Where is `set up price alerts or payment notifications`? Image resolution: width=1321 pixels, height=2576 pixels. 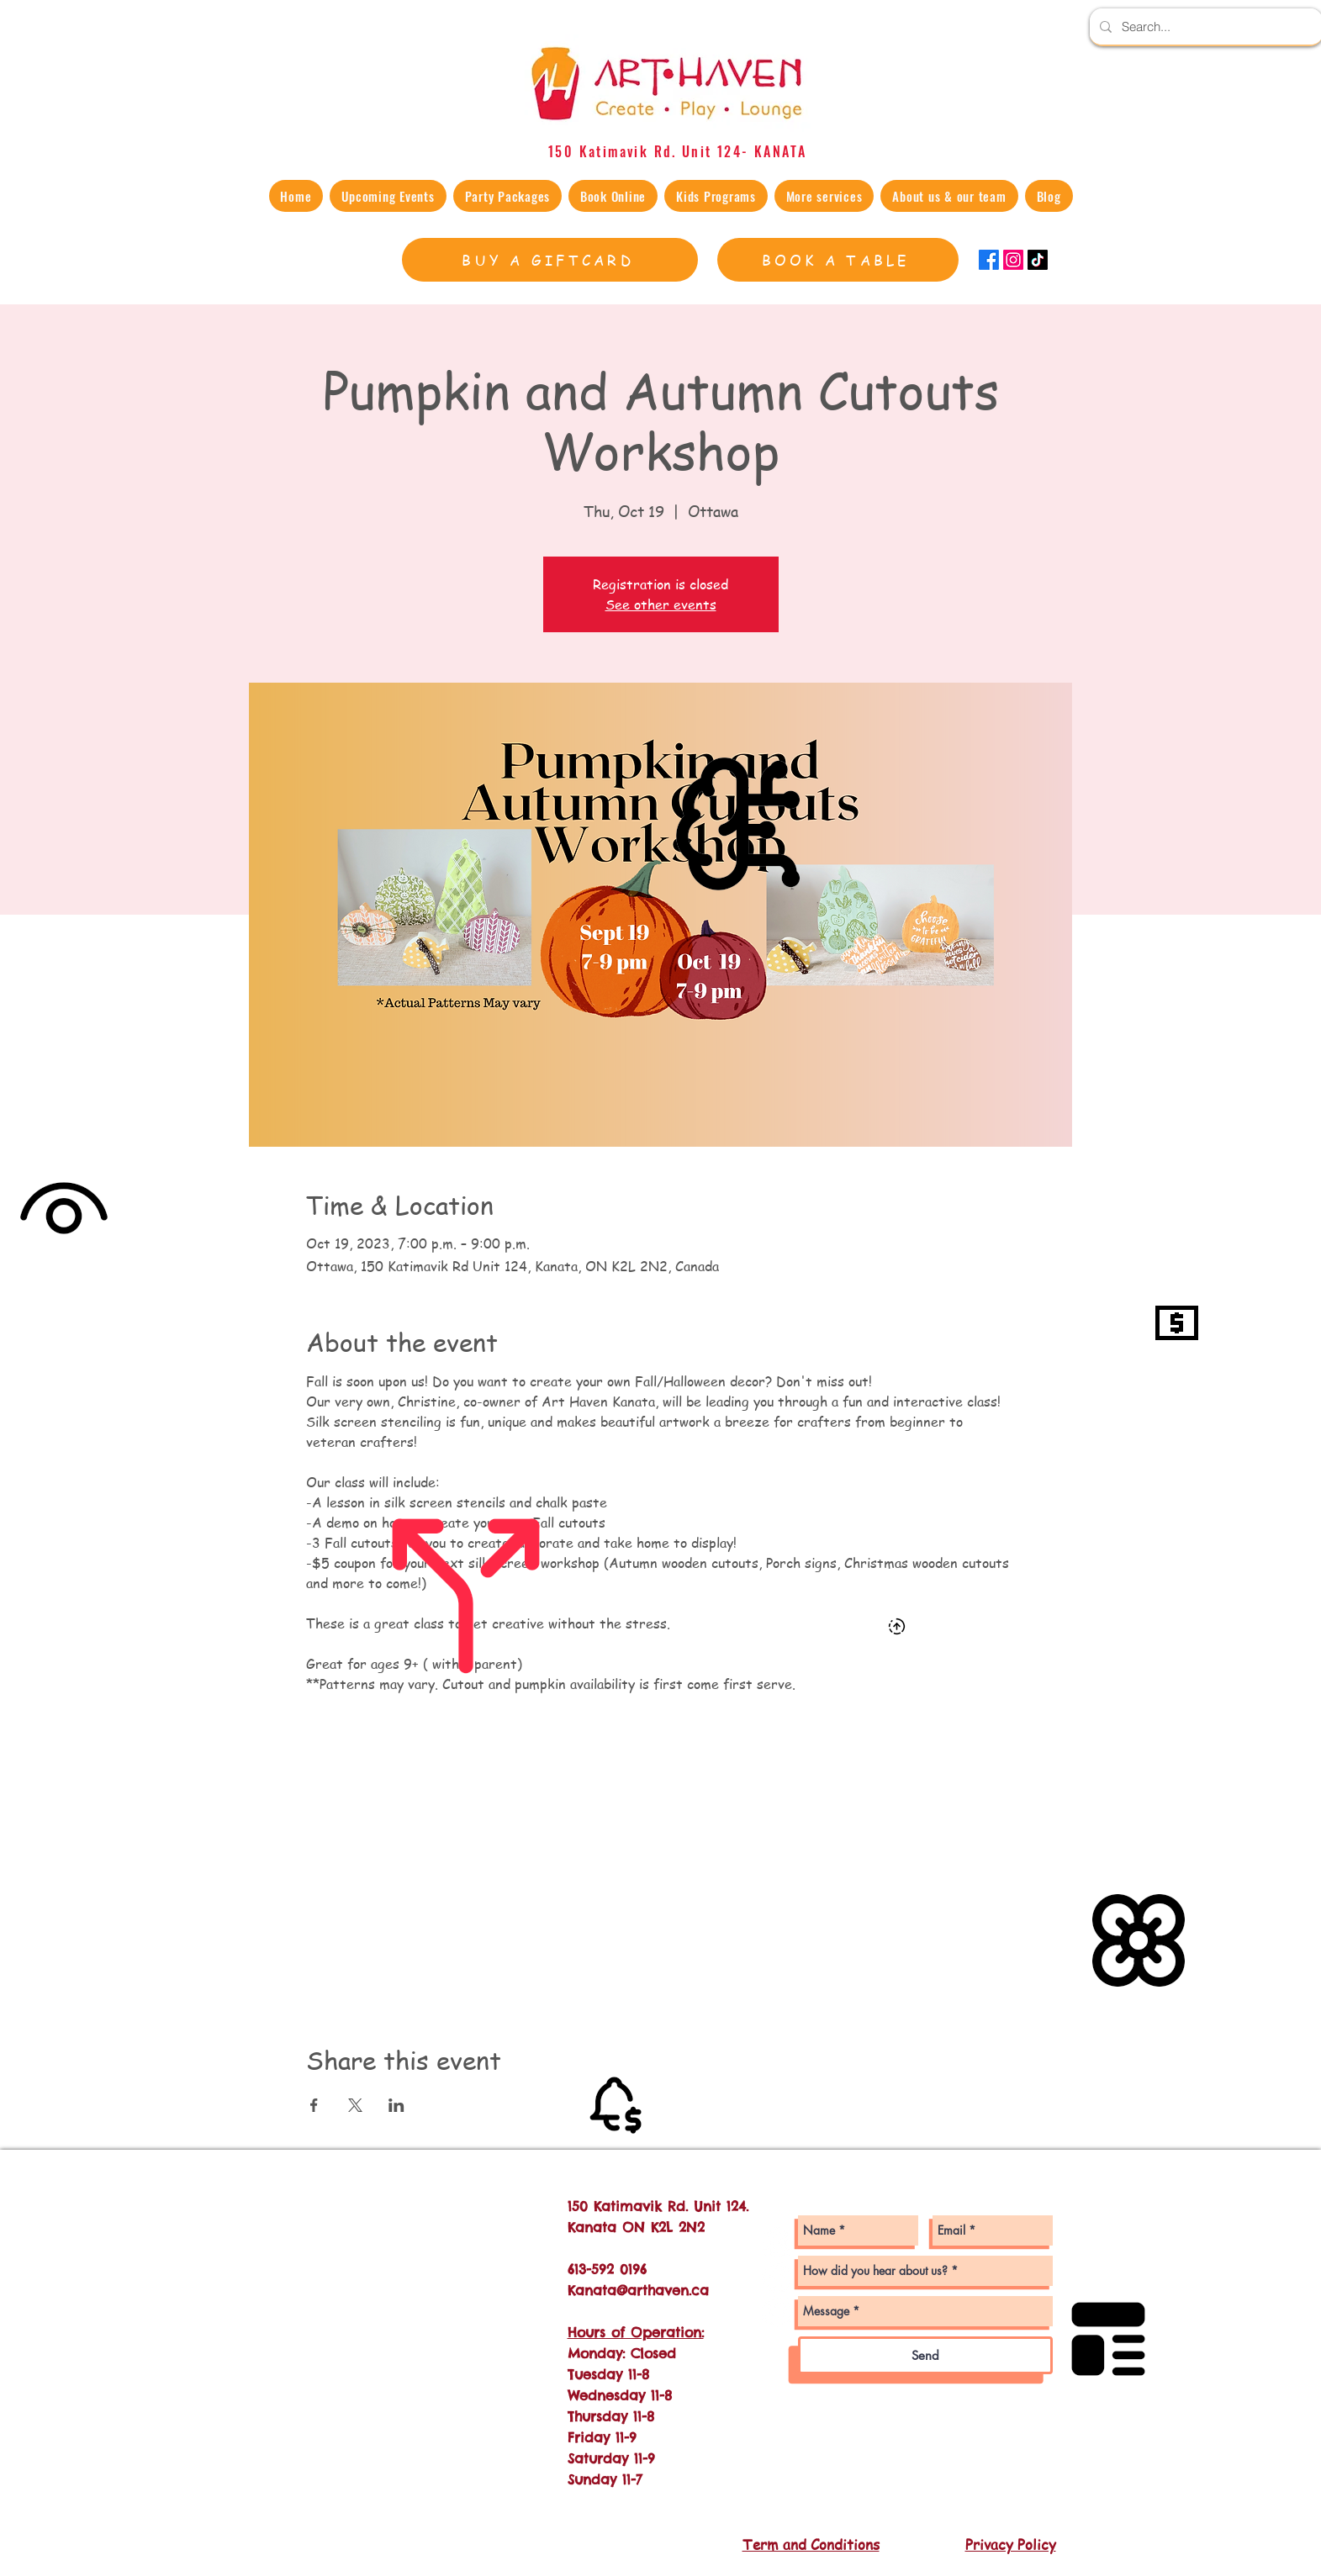 set up price alerts or payment notifications is located at coordinates (614, 2104).